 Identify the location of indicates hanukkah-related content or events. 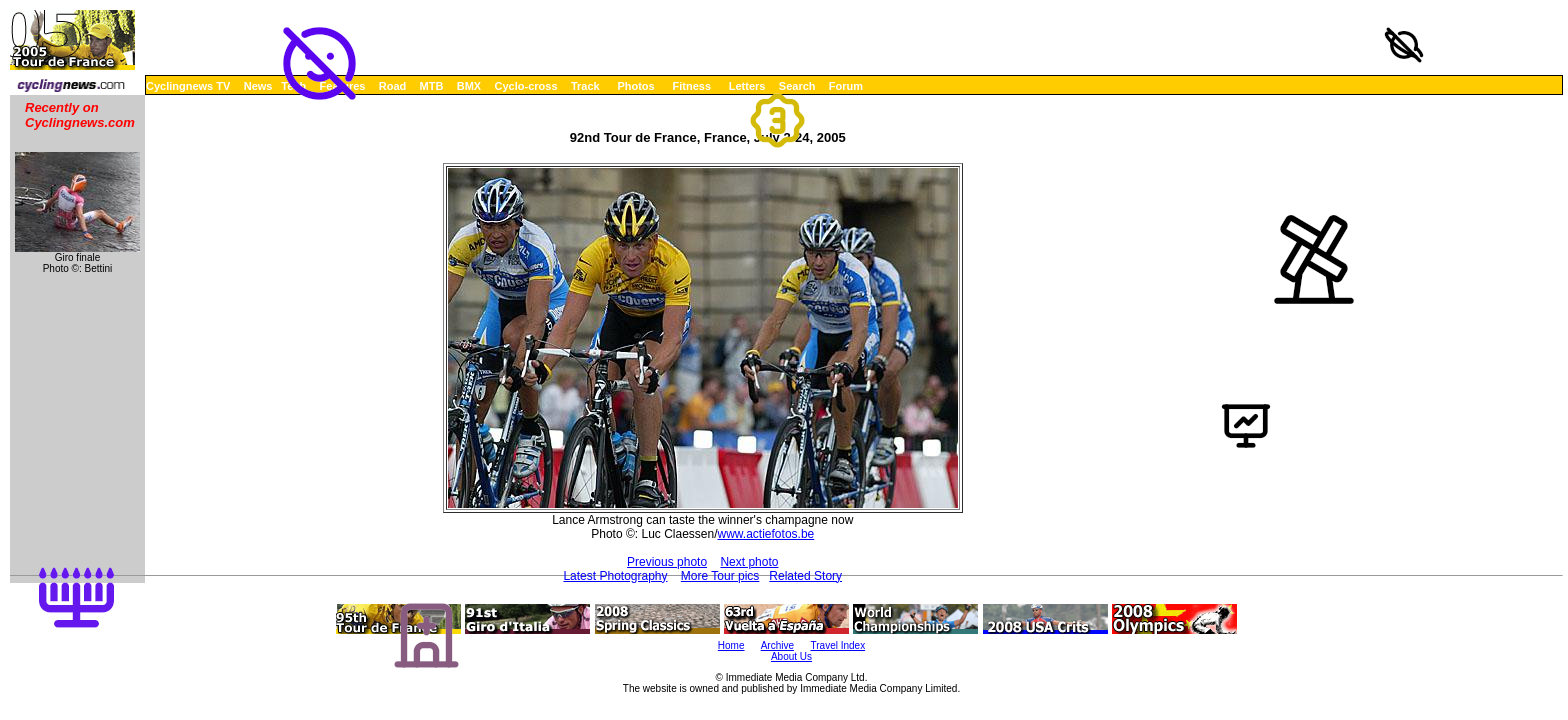
(76, 597).